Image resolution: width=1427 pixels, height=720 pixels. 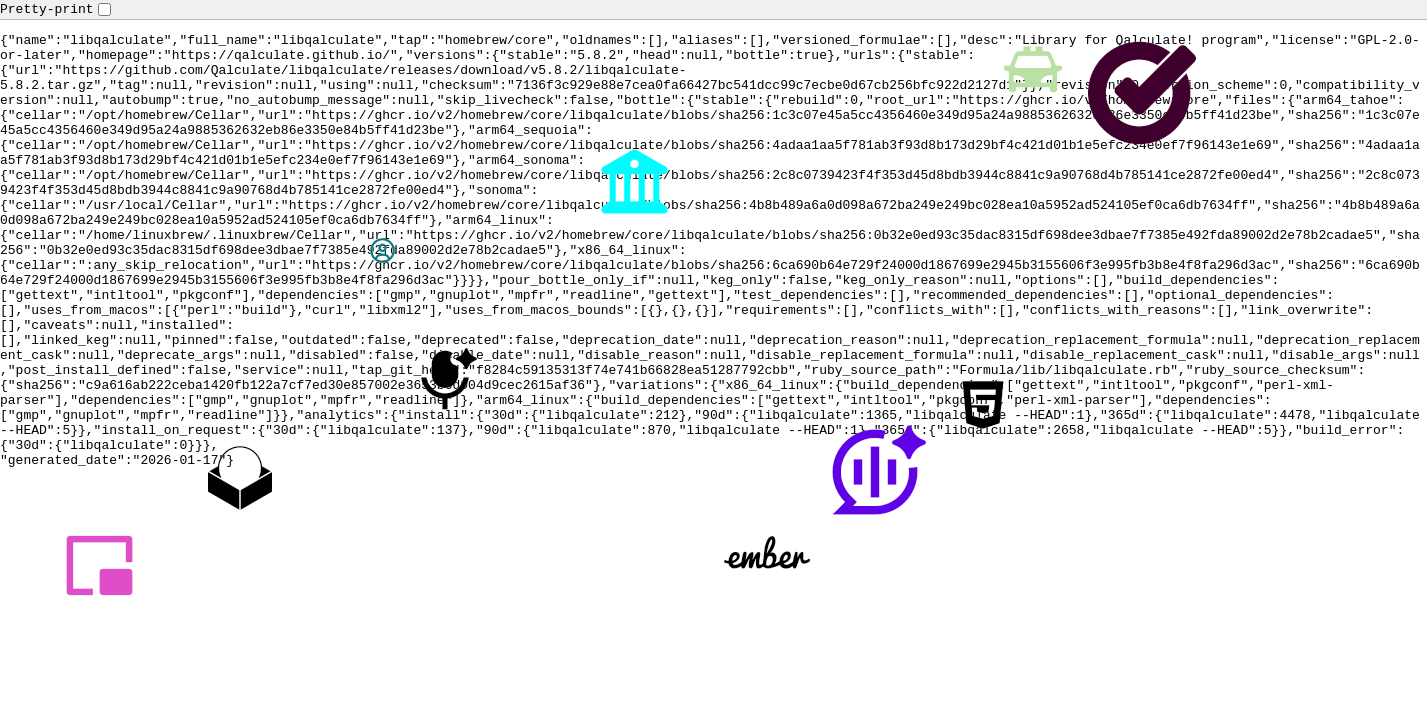 I want to click on view nearby police stations or services, so click(x=1033, y=68).